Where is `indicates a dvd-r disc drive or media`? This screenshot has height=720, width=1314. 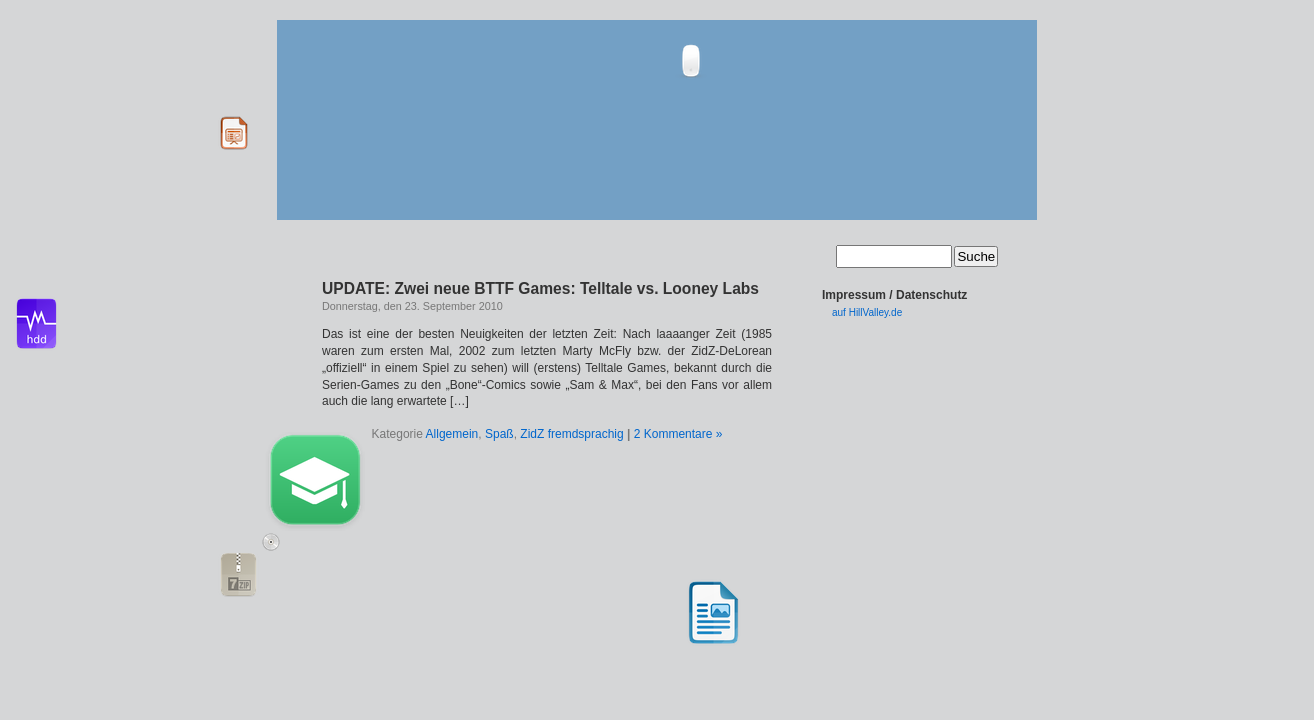 indicates a dvd-r disc drive or media is located at coordinates (271, 542).